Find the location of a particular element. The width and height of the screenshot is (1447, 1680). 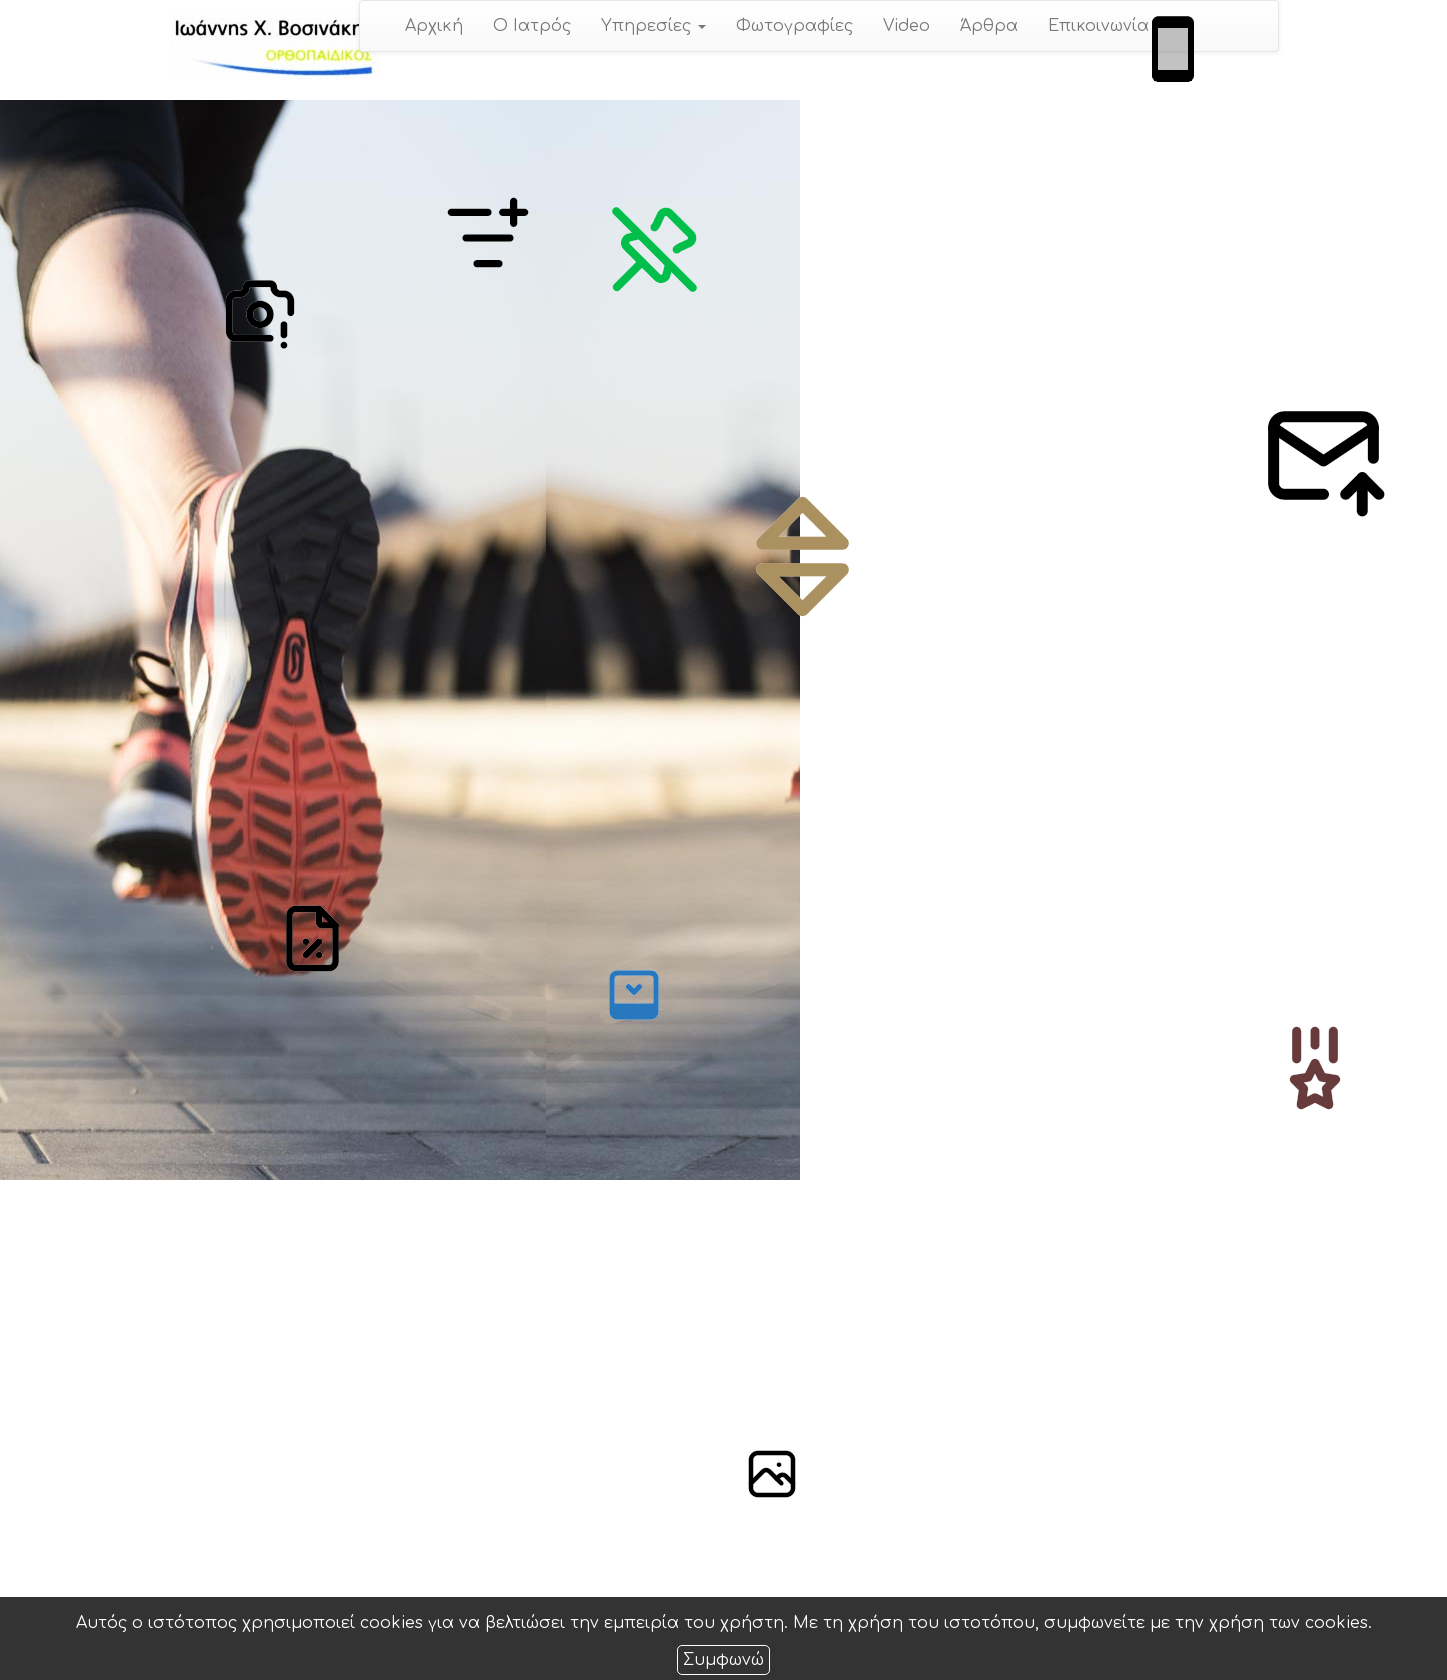

indicates mobile device or smartphone view is located at coordinates (1173, 49).